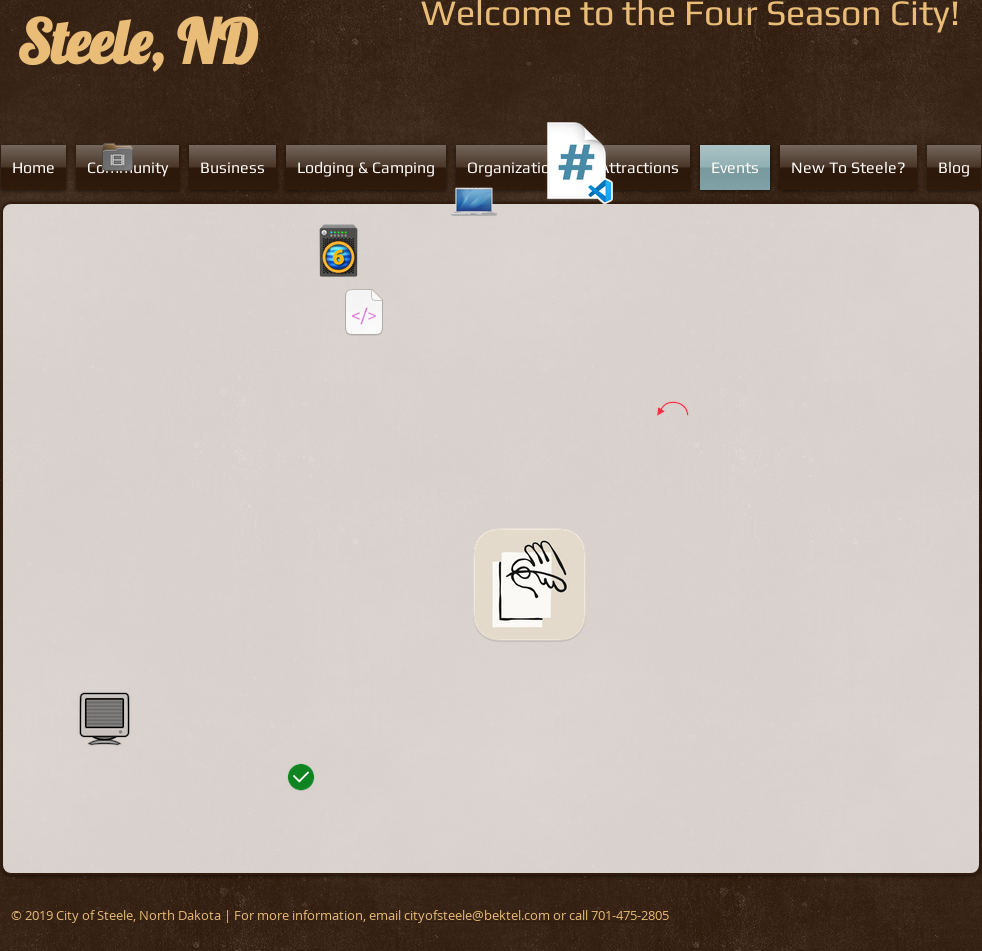 The image size is (982, 951). I want to click on an xml file type indicator, so click(364, 312).